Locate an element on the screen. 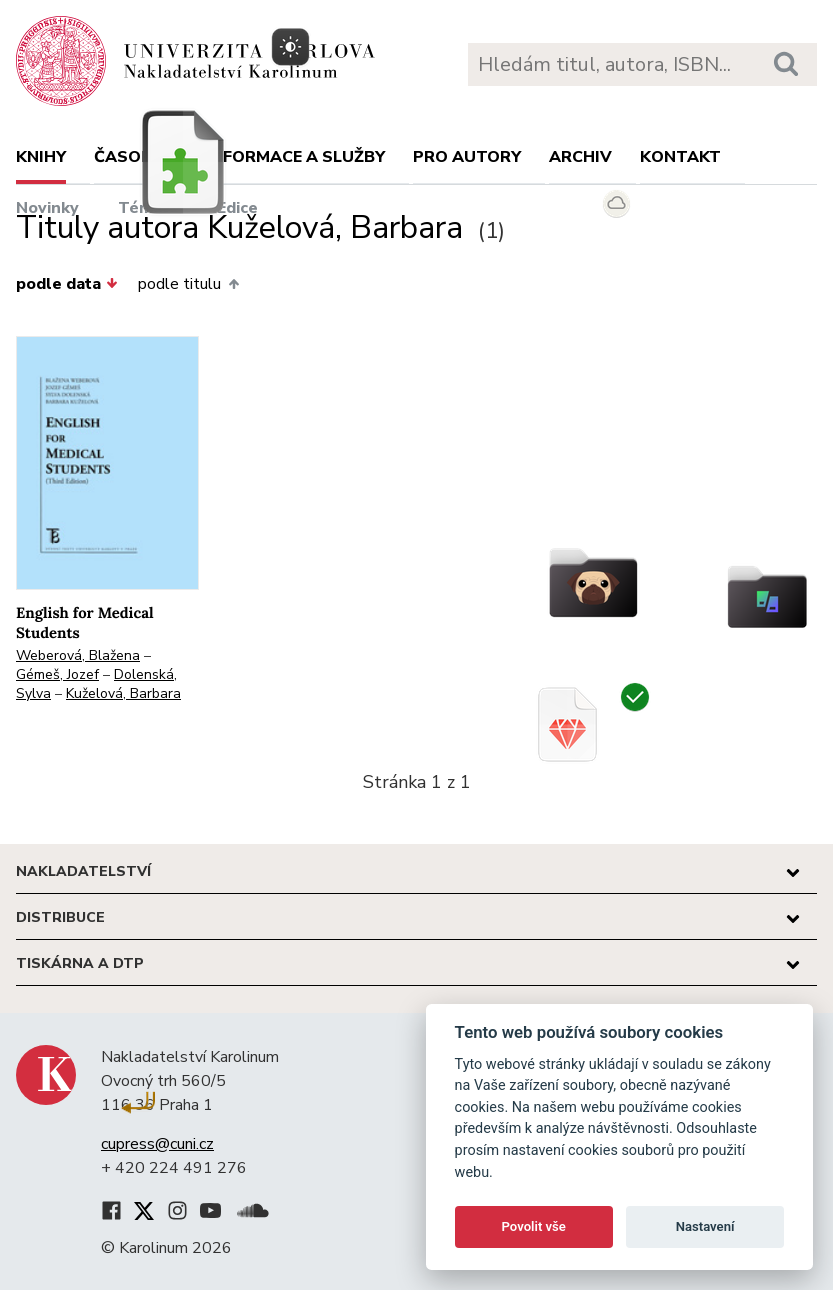  toggle night light or night shift mode is located at coordinates (290, 47).